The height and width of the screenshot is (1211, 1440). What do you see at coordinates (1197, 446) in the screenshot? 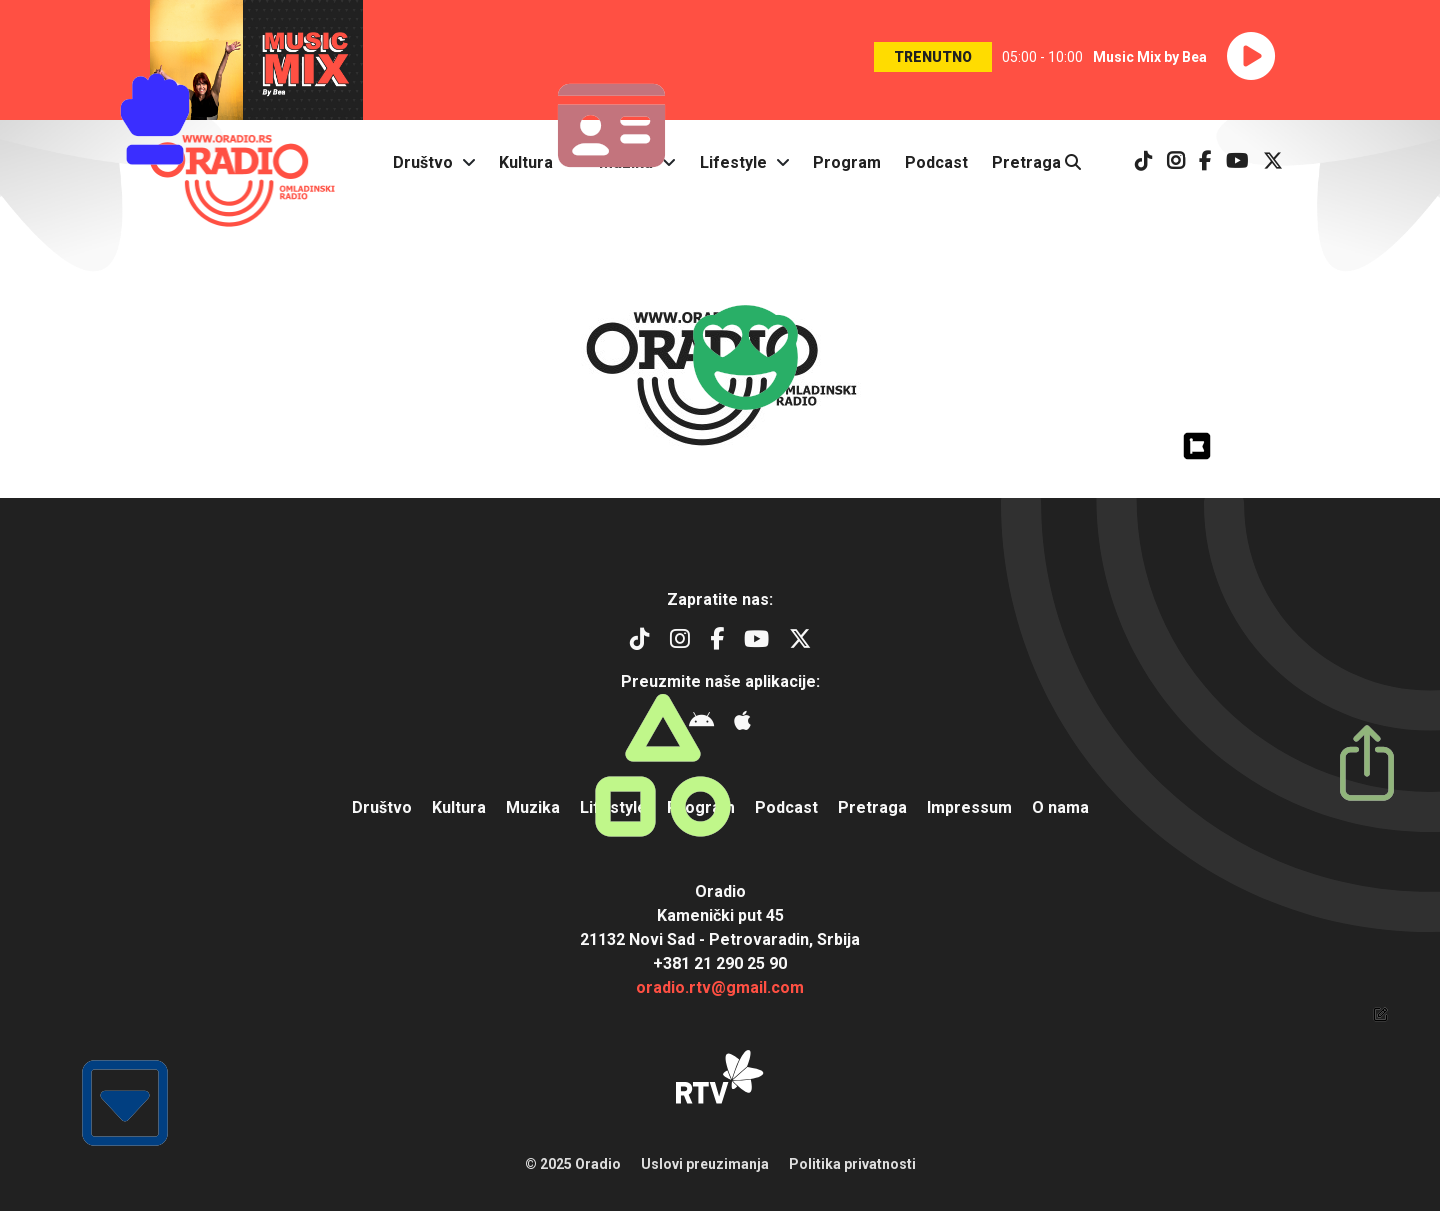
I see `font awesome brand logo` at bounding box center [1197, 446].